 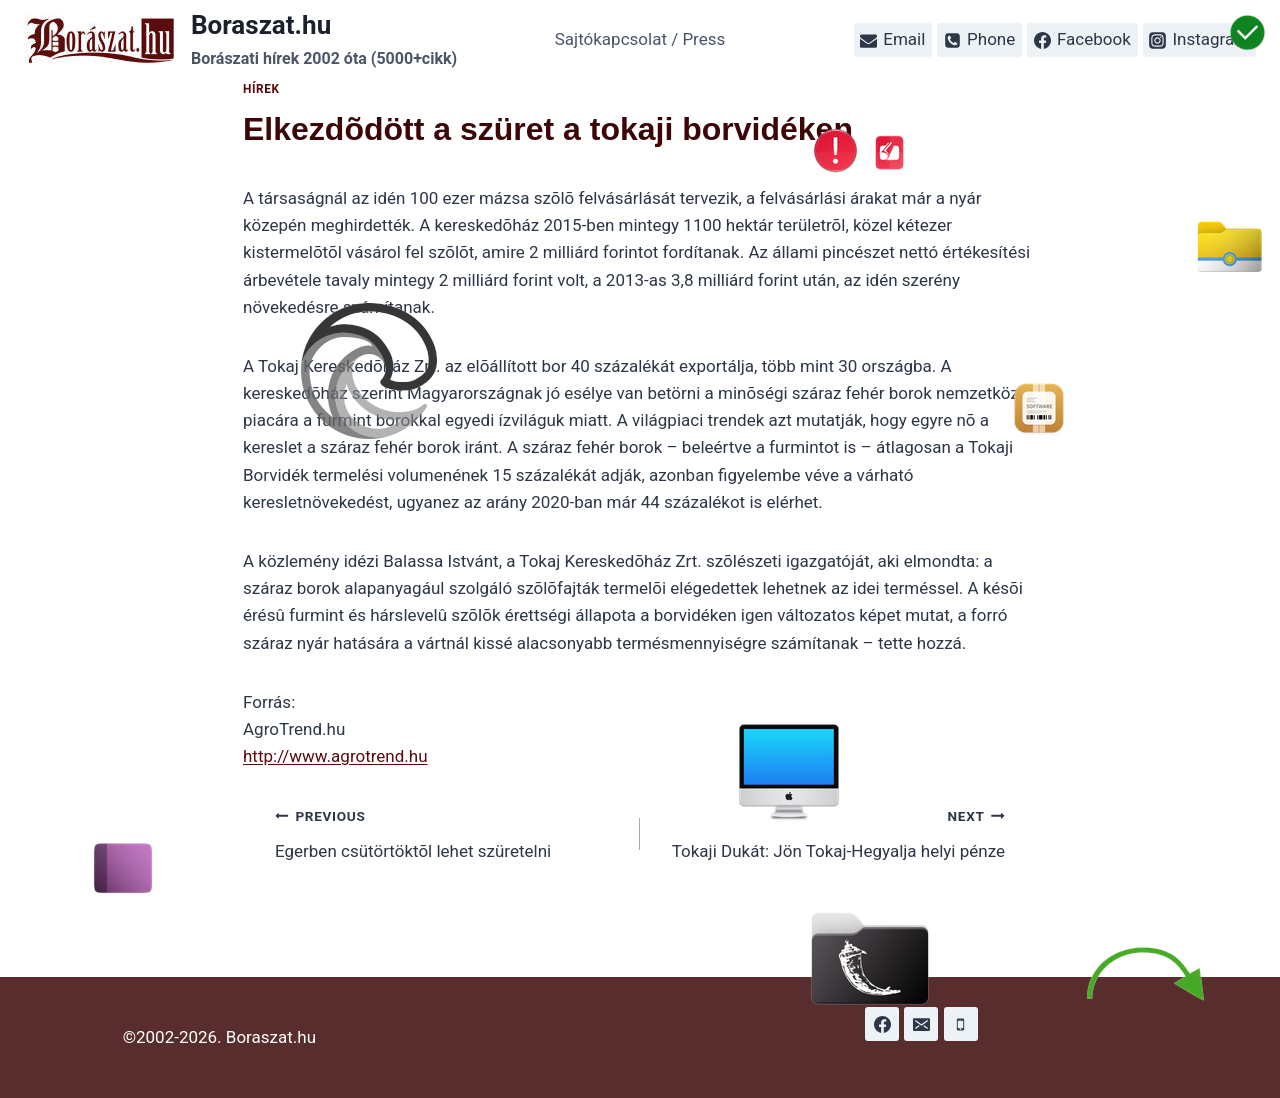 I want to click on open folder containing lab or experiment files, so click(x=869, y=961).